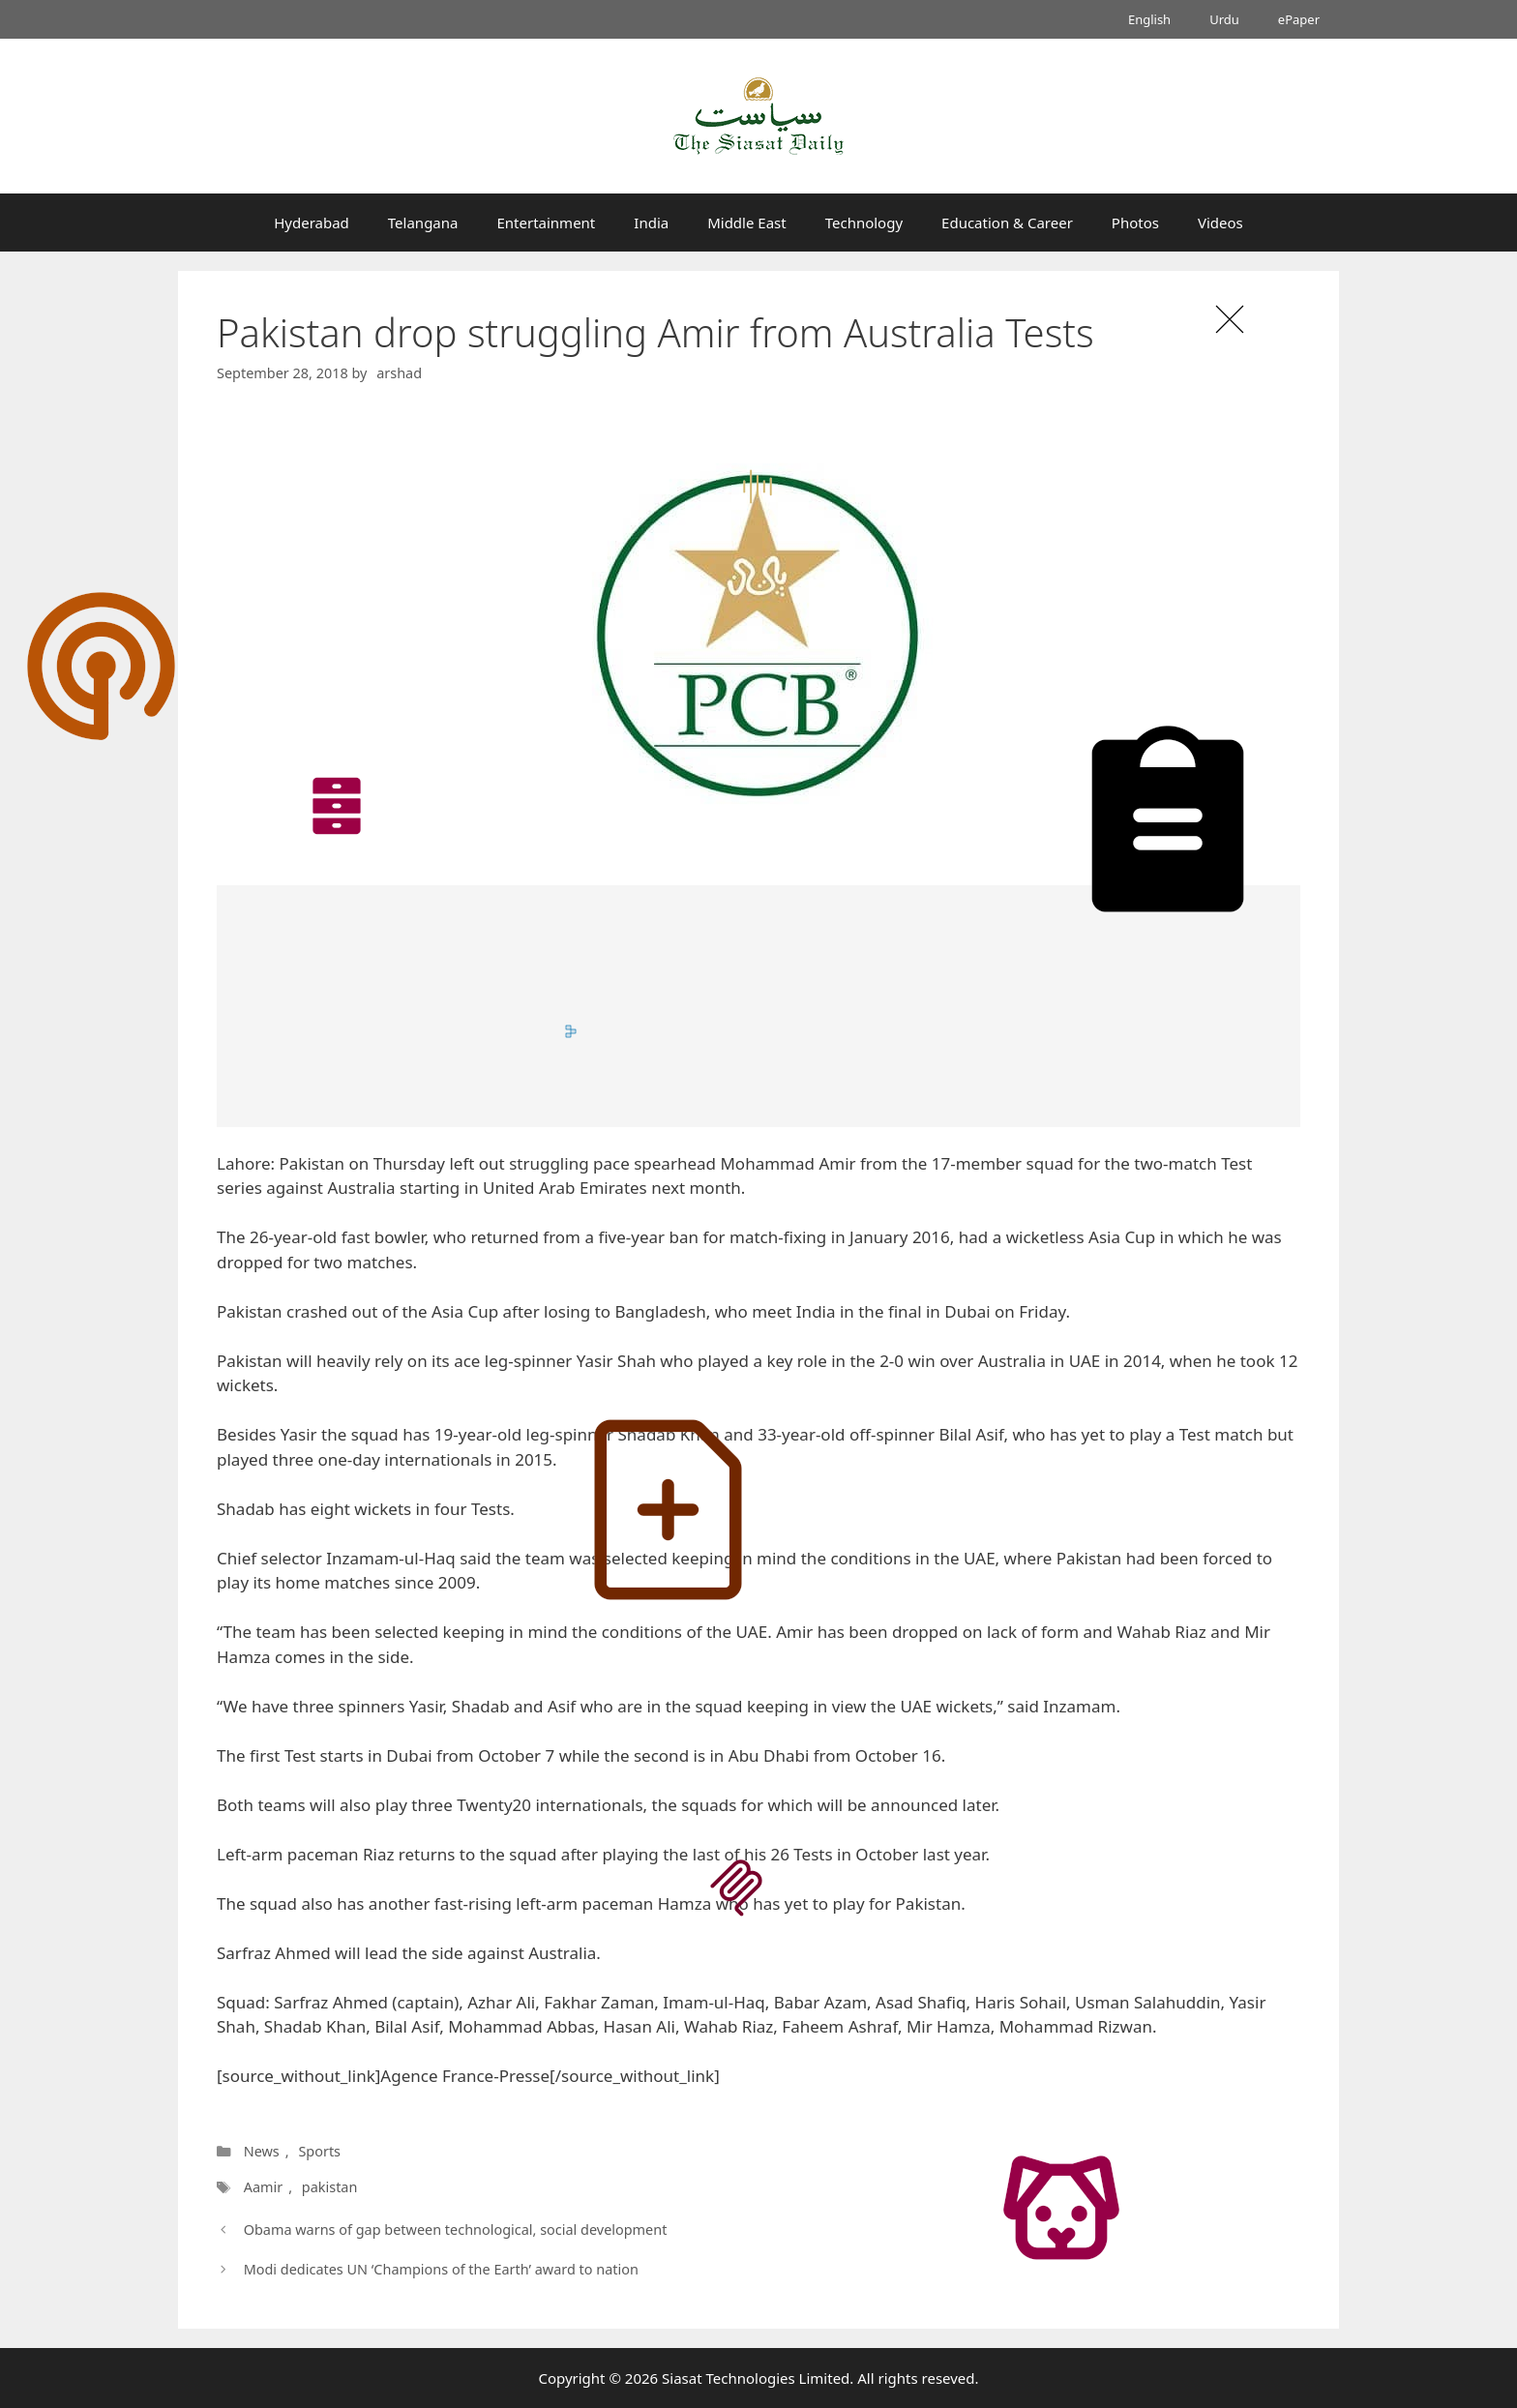 This screenshot has height=2408, width=1517. What do you see at coordinates (101, 666) in the screenshot?
I see `access radar or scanning functionality` at bounding box center [101, 666].